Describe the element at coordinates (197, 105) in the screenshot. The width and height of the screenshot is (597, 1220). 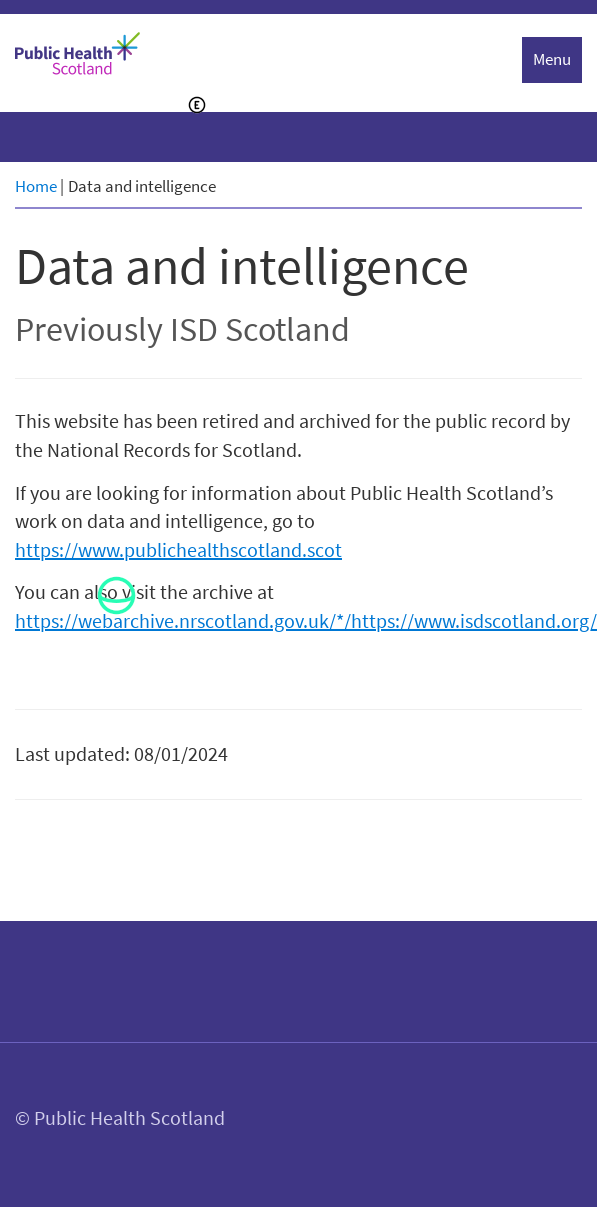
I see `indicates an "E" rating or classification` at that location.